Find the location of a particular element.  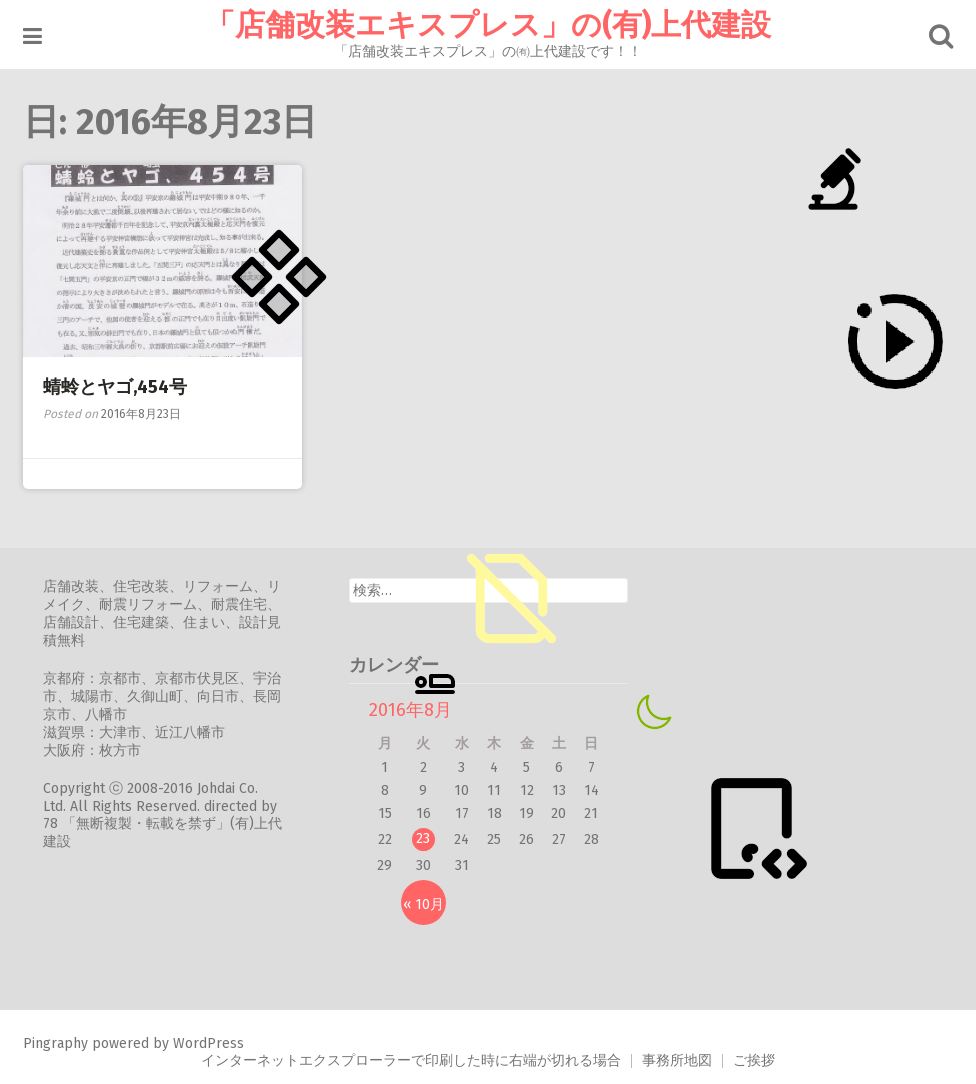

switch to dark mode is located at coordinates (653, 712).